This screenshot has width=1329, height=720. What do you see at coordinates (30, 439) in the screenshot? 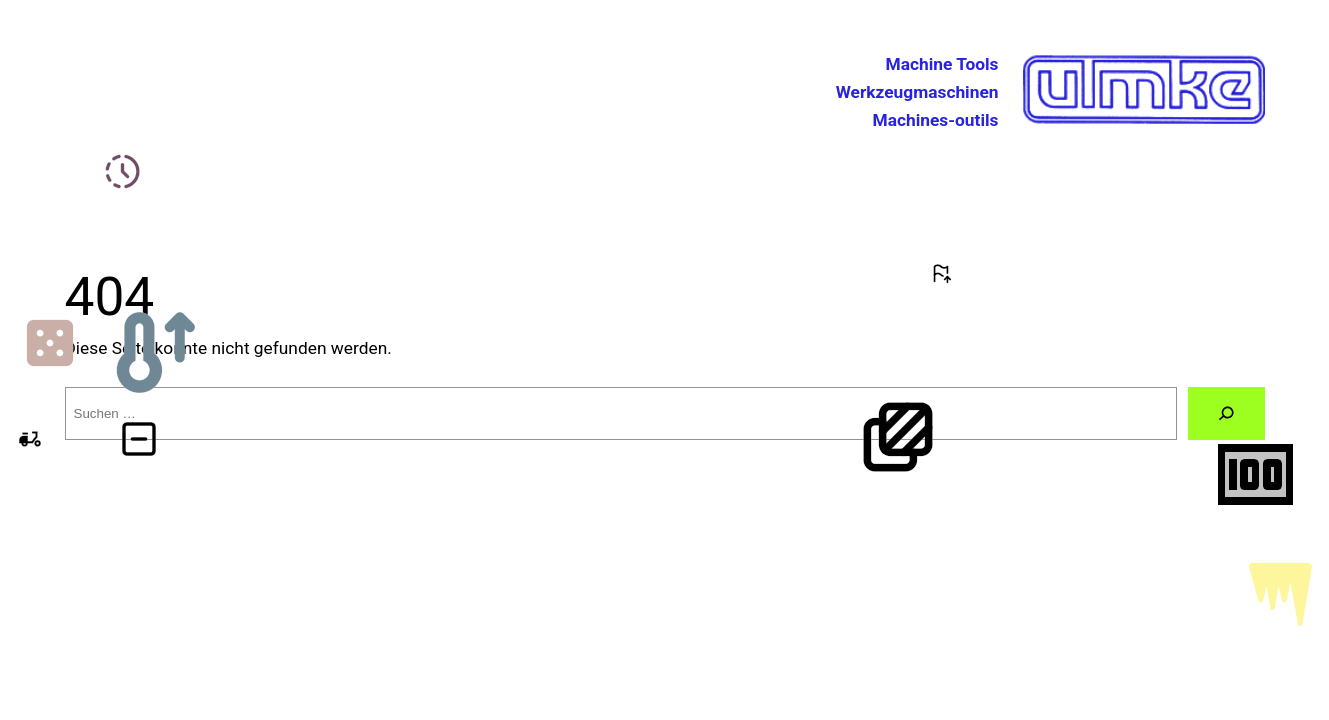
I see `select moped or scooter delivery option` at bounding box center [30, 439].